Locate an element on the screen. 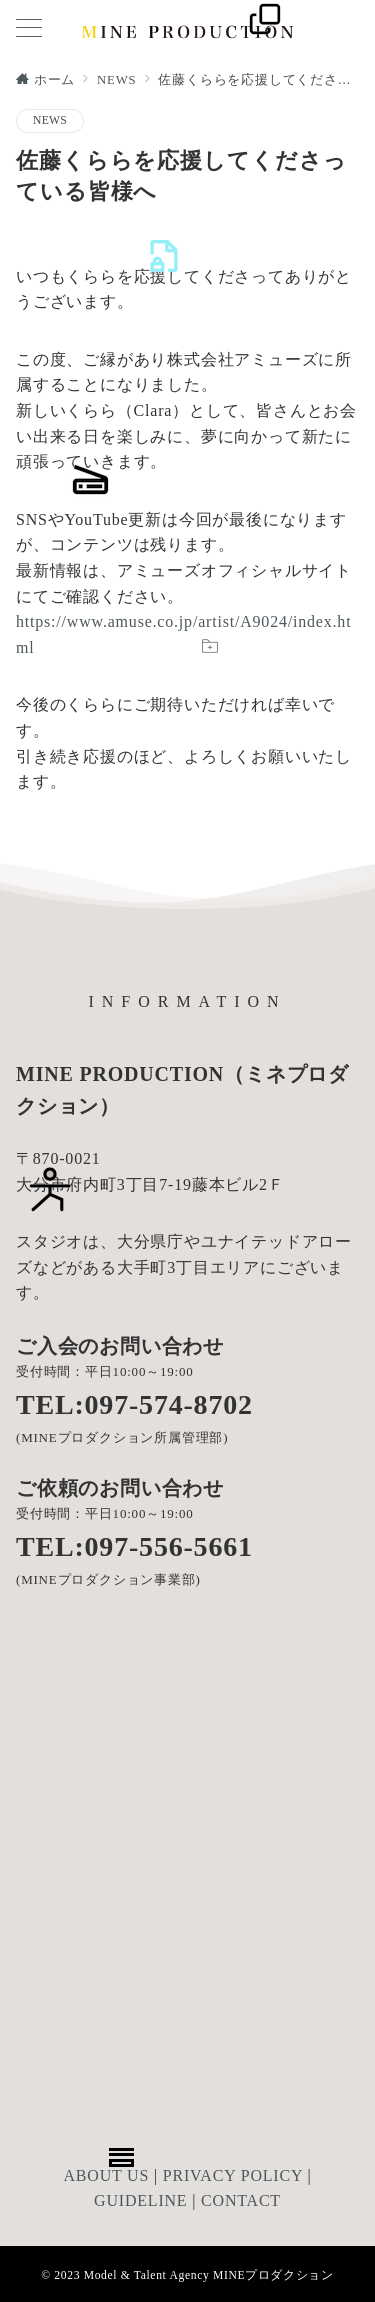 This screenshot has width=375, height=2302. split view horizontally is located at coordinates (121, 2157).